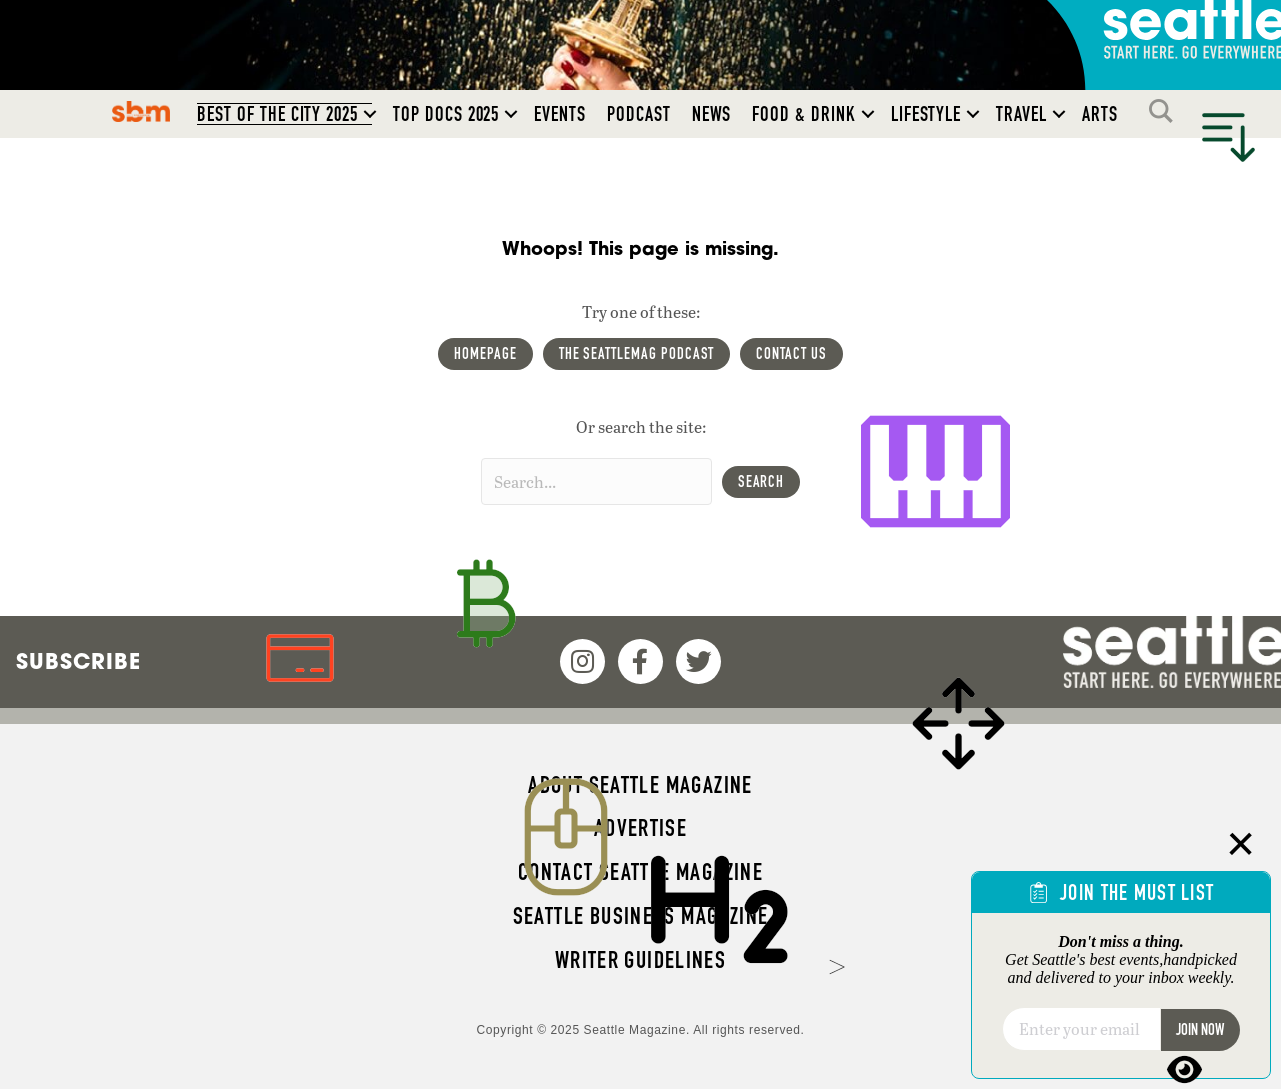 The width and height of the screenshot is (1281, 1089). What do you see at coordinates (836, 967) in the screenshot?
I see `navigate to the next item` at bounding box center [836, 967].